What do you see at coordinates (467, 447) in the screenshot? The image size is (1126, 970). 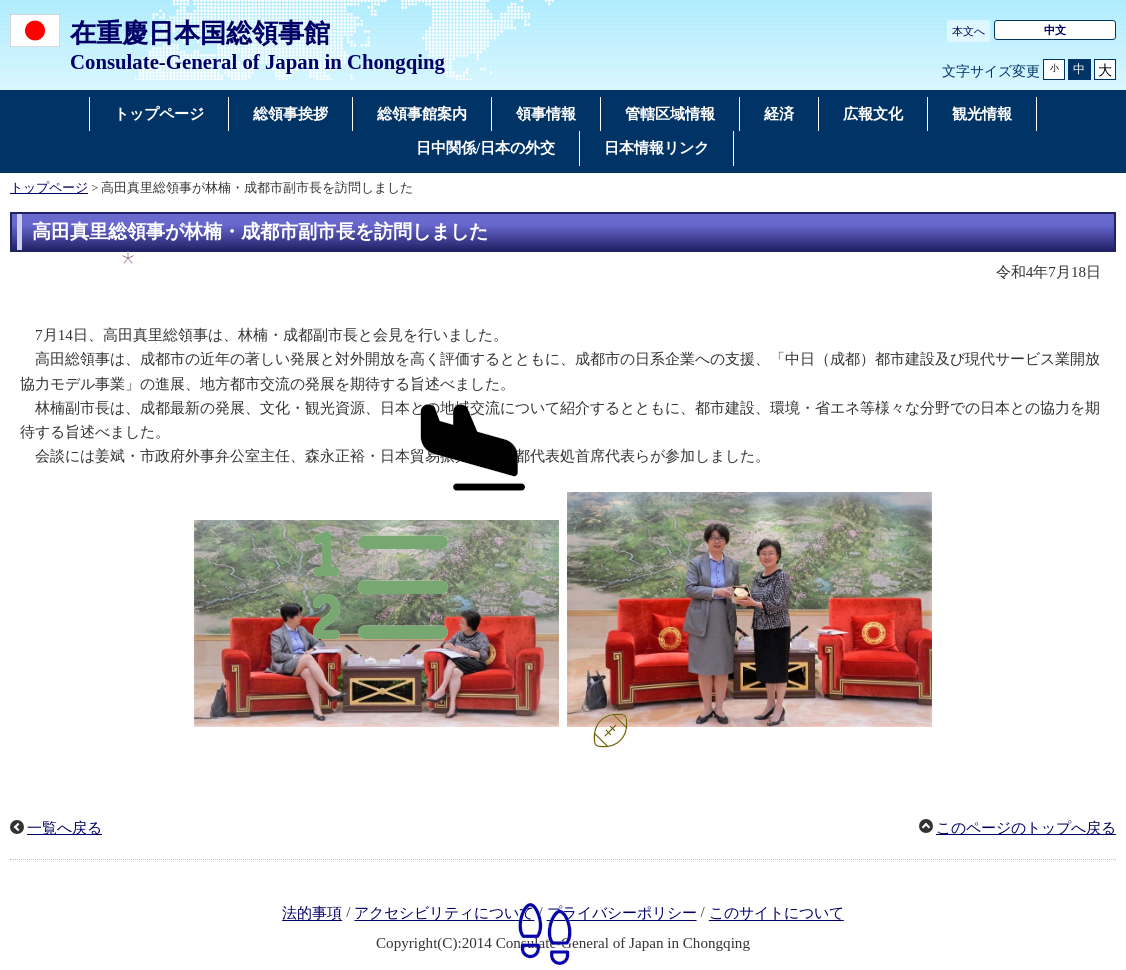 I see `indicates flight arrival status` at bounding box center [467, 447].